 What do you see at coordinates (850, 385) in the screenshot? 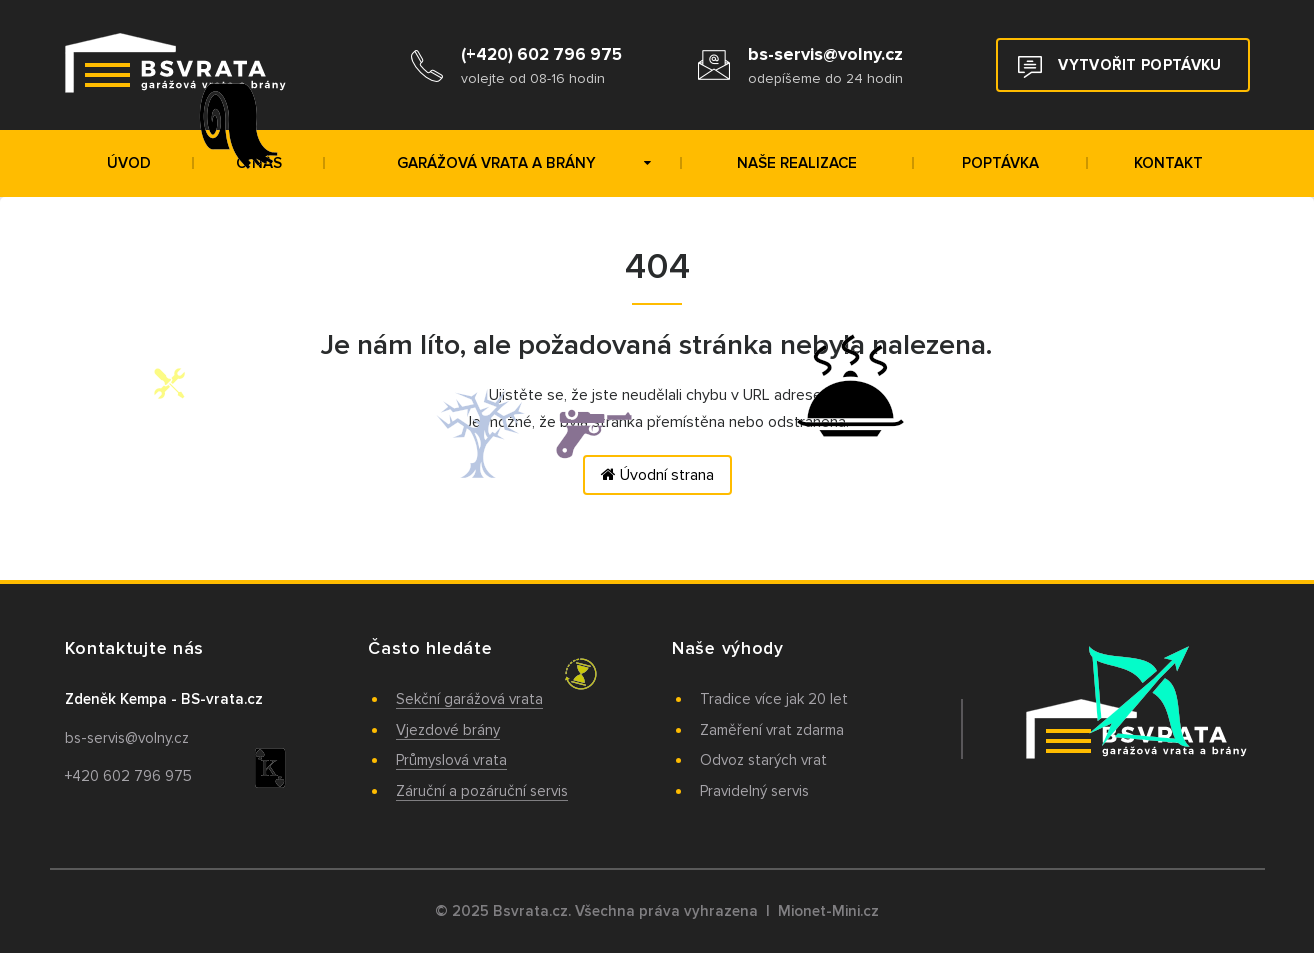
I see `view nearby restaurants or dining options` at bounding box center [850, 385].